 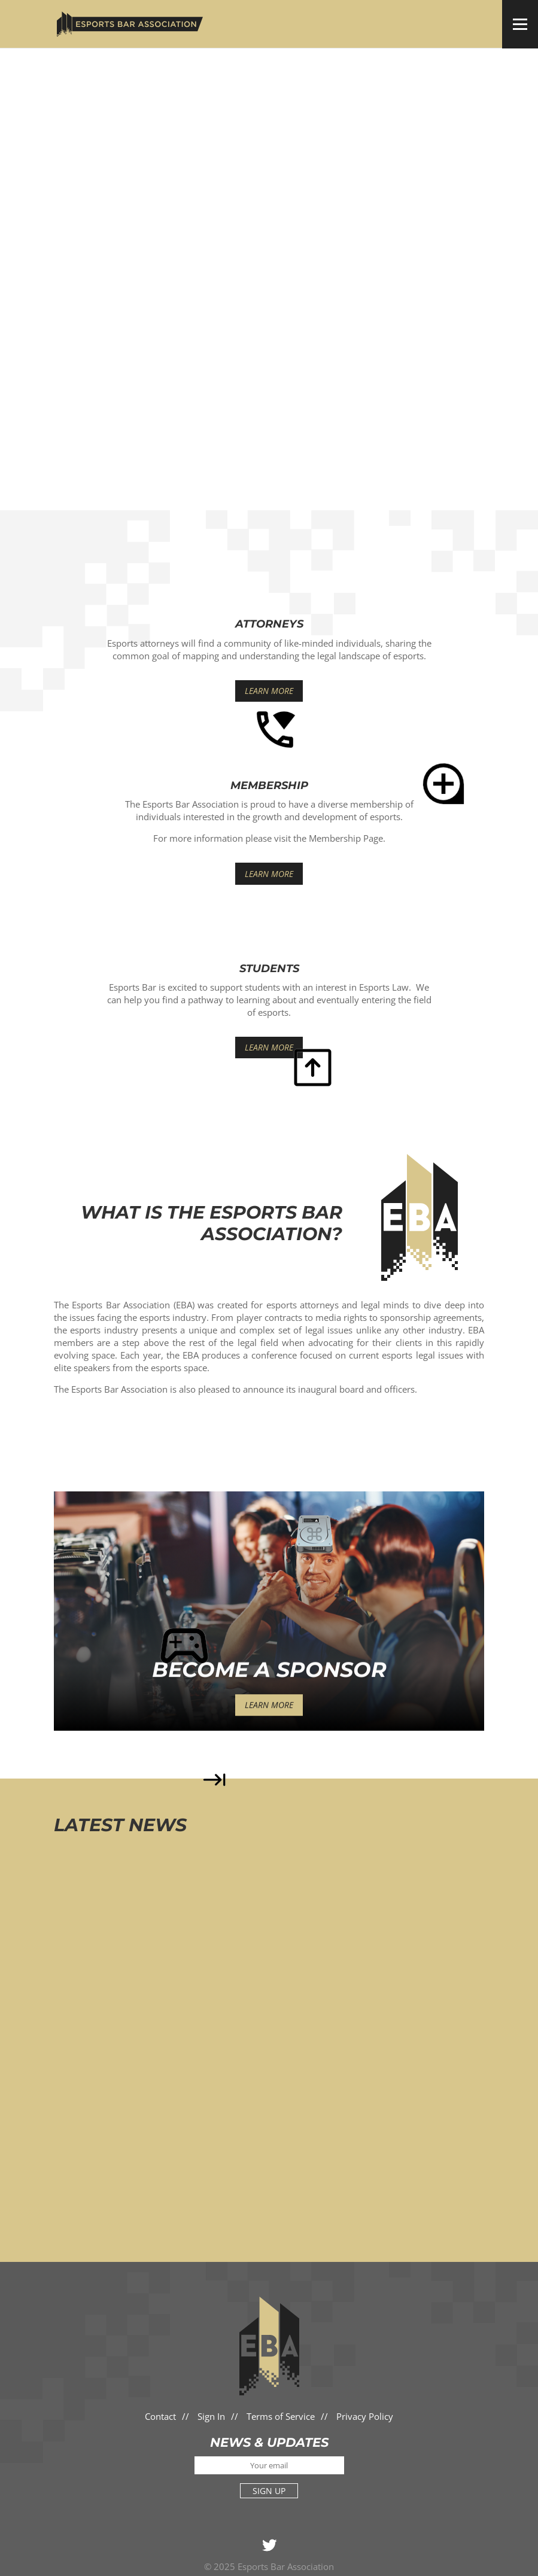 What do you see at coordinates (443, 784) in the screenshot?
I see `zoom in on image` at bounding box center [443, 784].